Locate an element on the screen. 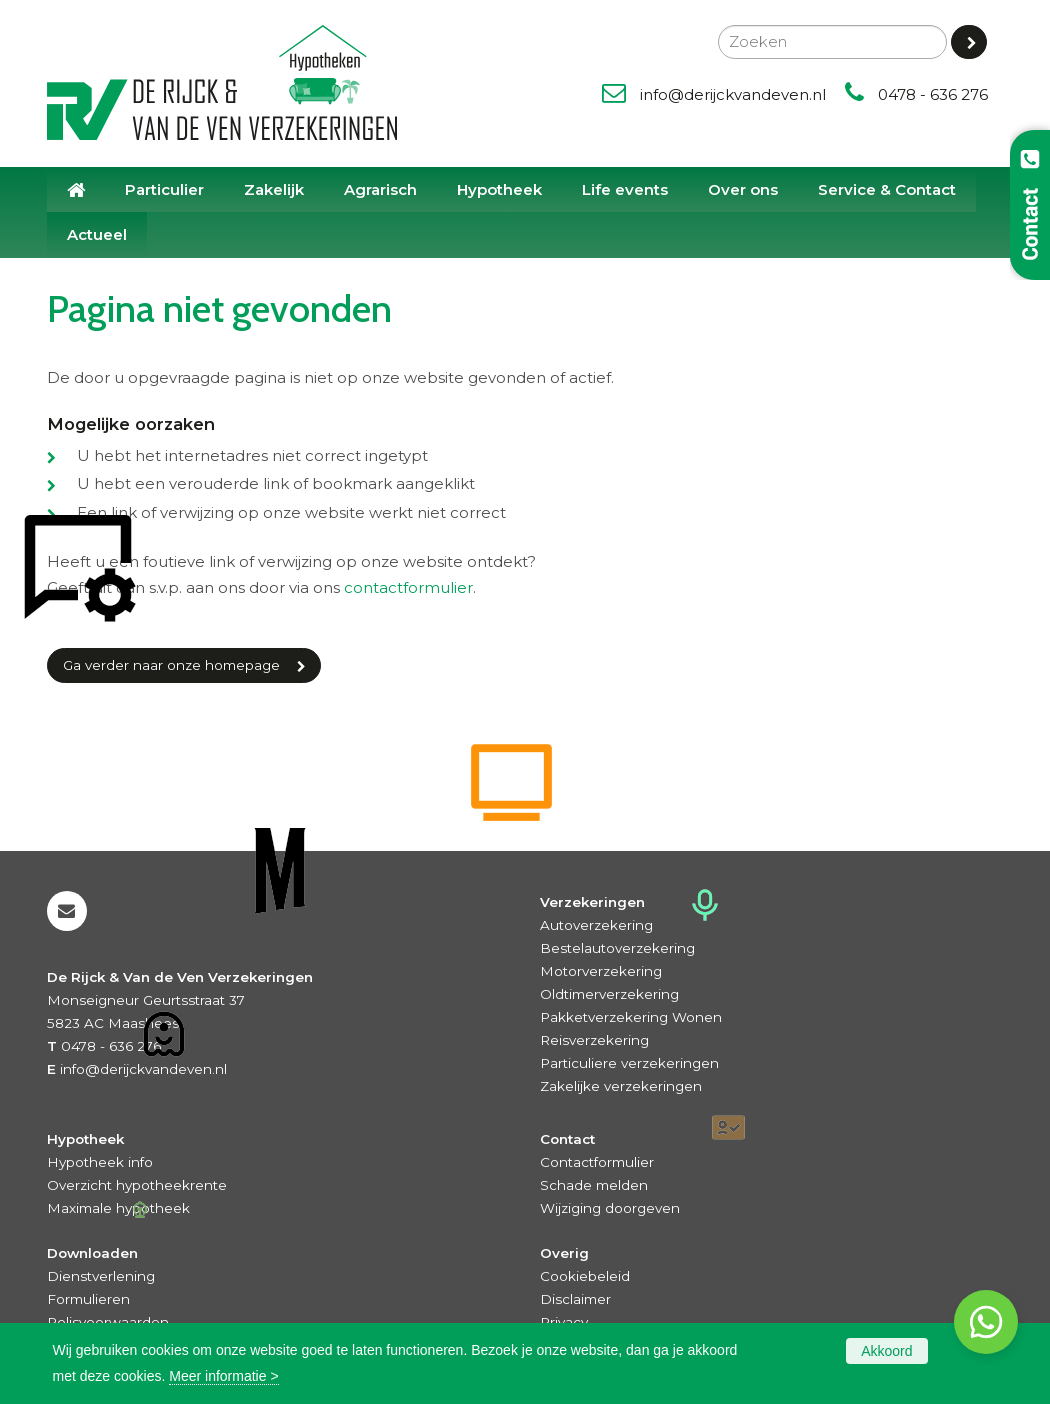  open The Mighty app or website is located at coordinates (280, 871).